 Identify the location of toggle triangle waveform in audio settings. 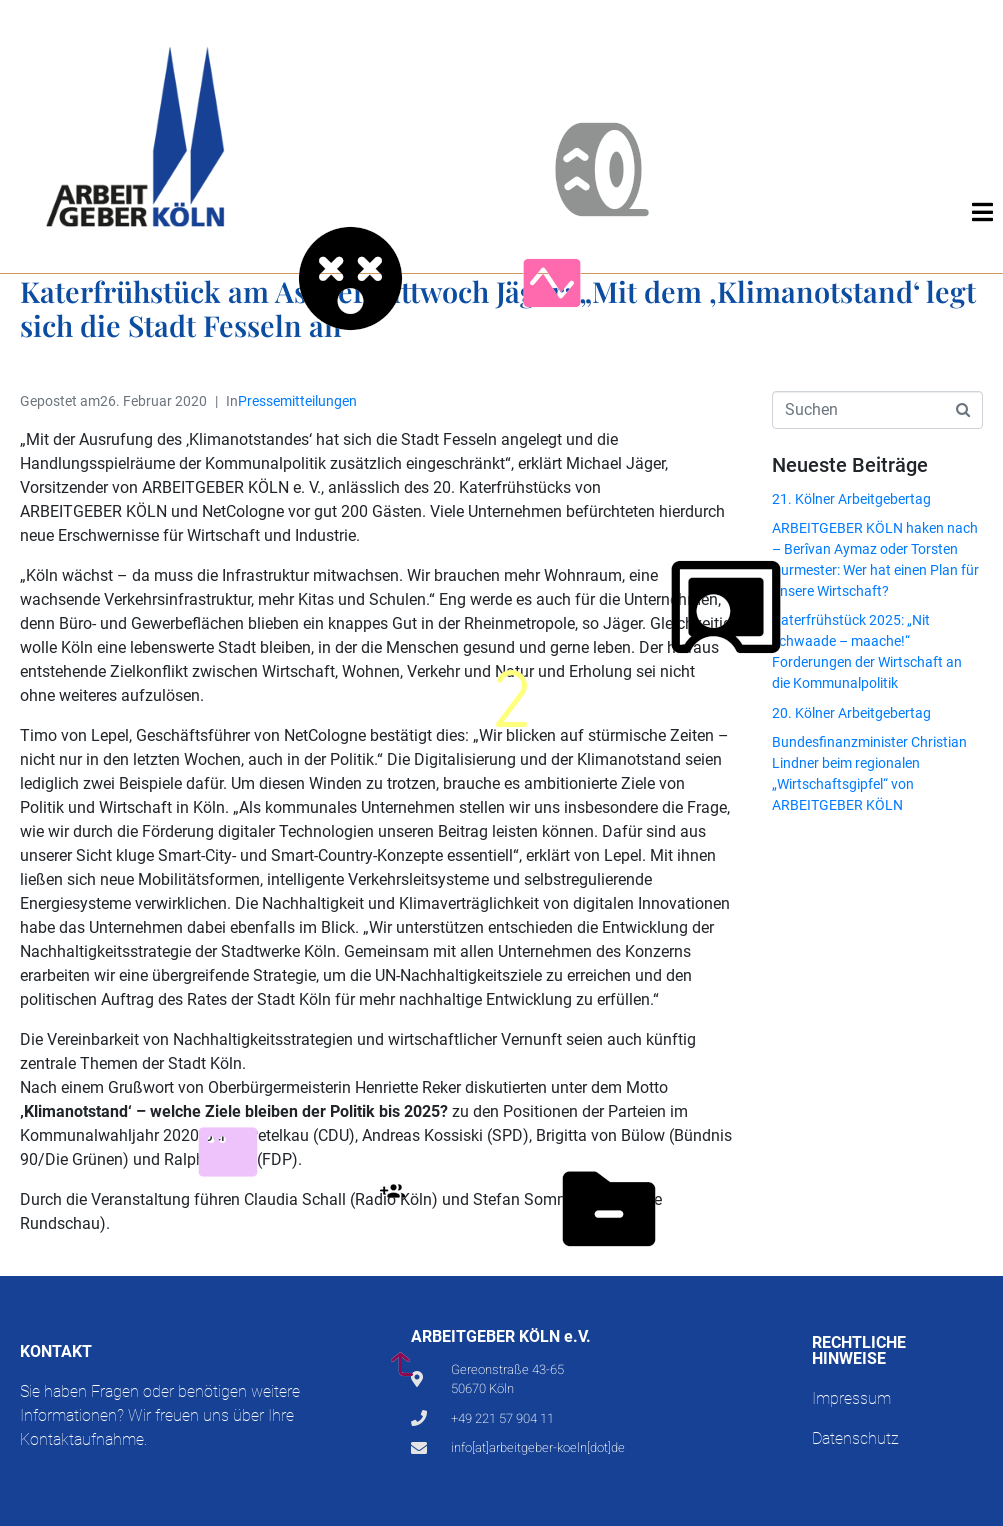
(552, 283).